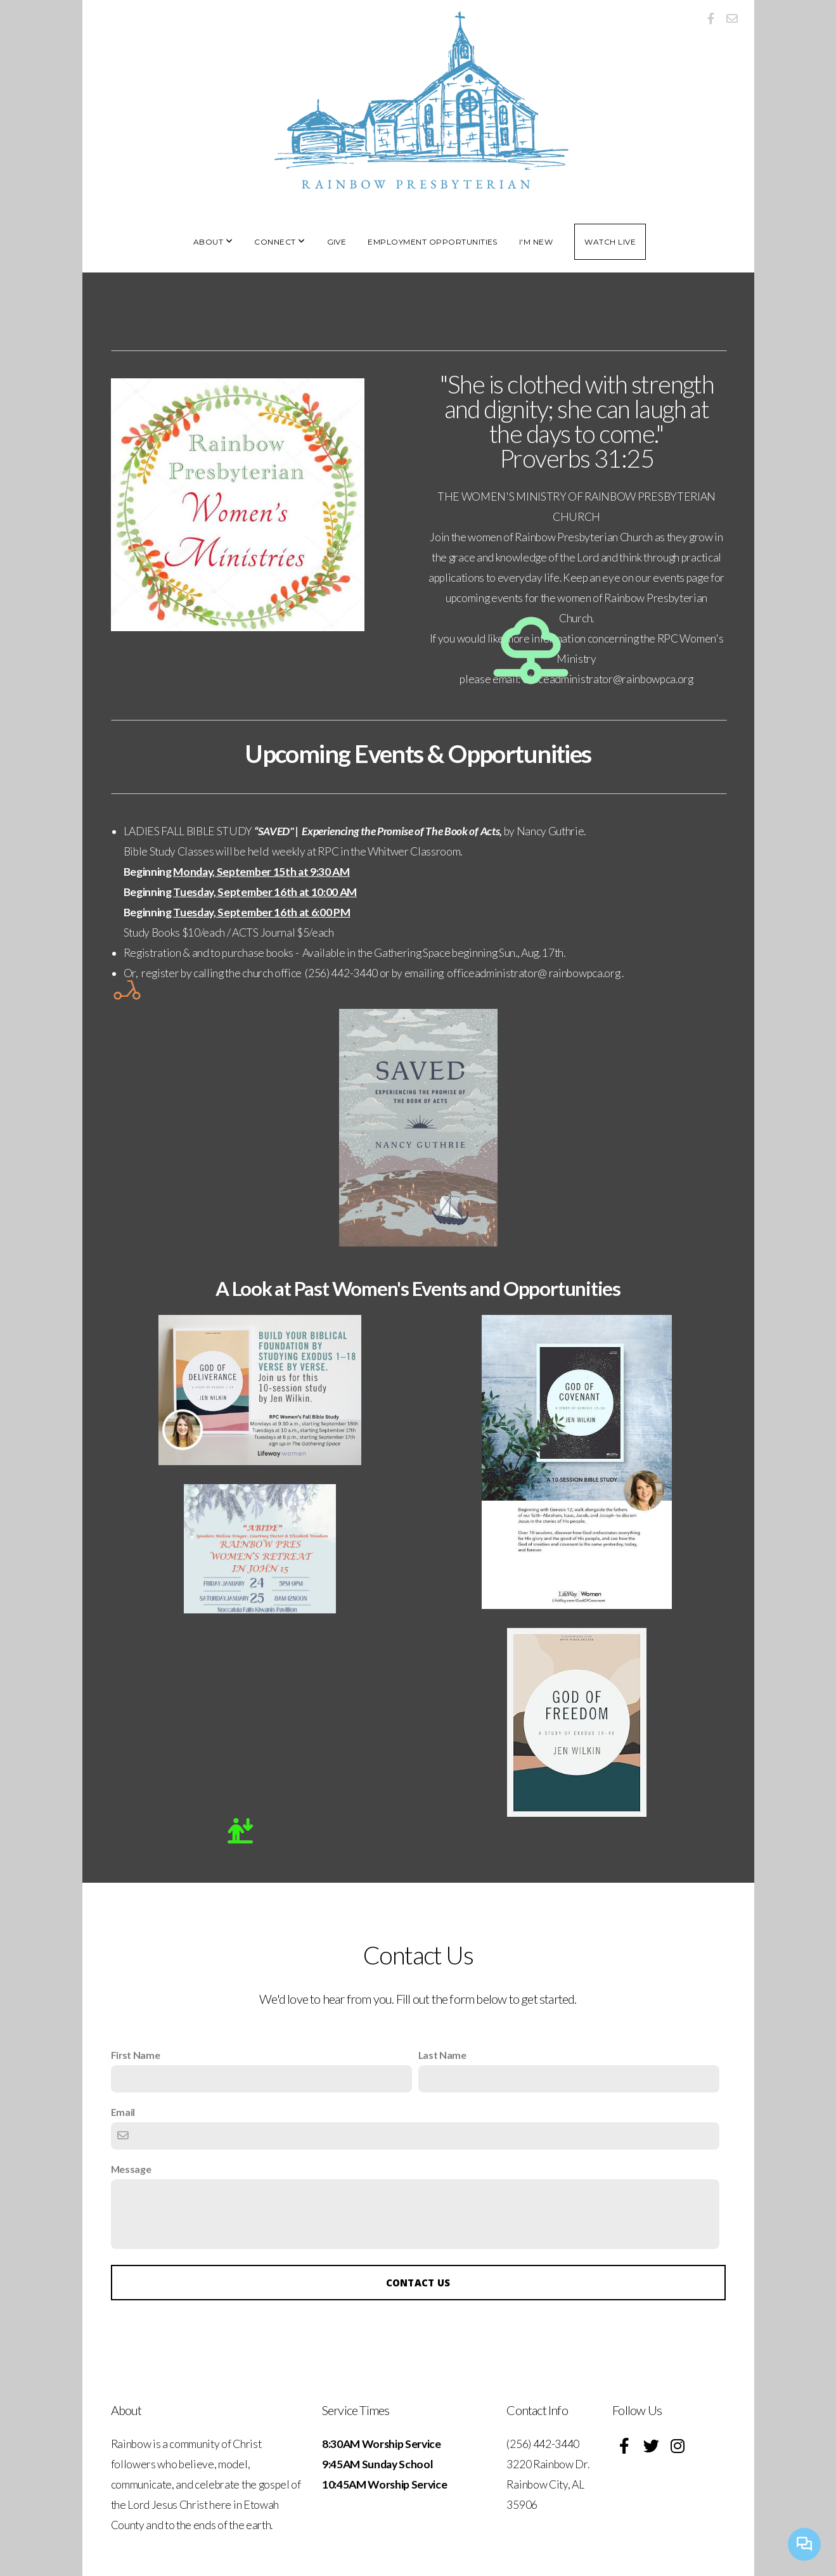 The width and height of the screenshot is (836, 2576). What do you see at coordinates (240, 1831) in the screenshot?
I see `download user profile` at bounding box center [240, 1831].